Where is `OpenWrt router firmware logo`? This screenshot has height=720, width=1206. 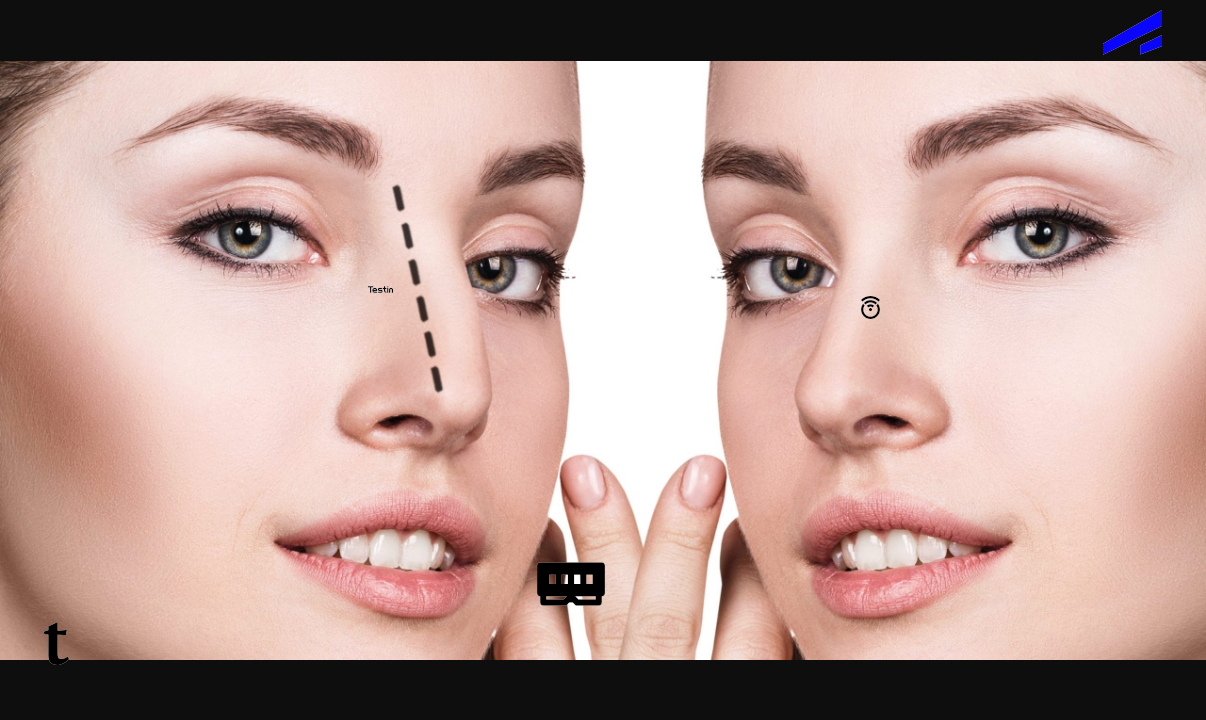 OpenWrt router firmware logo is located at coordinates (870, 307).